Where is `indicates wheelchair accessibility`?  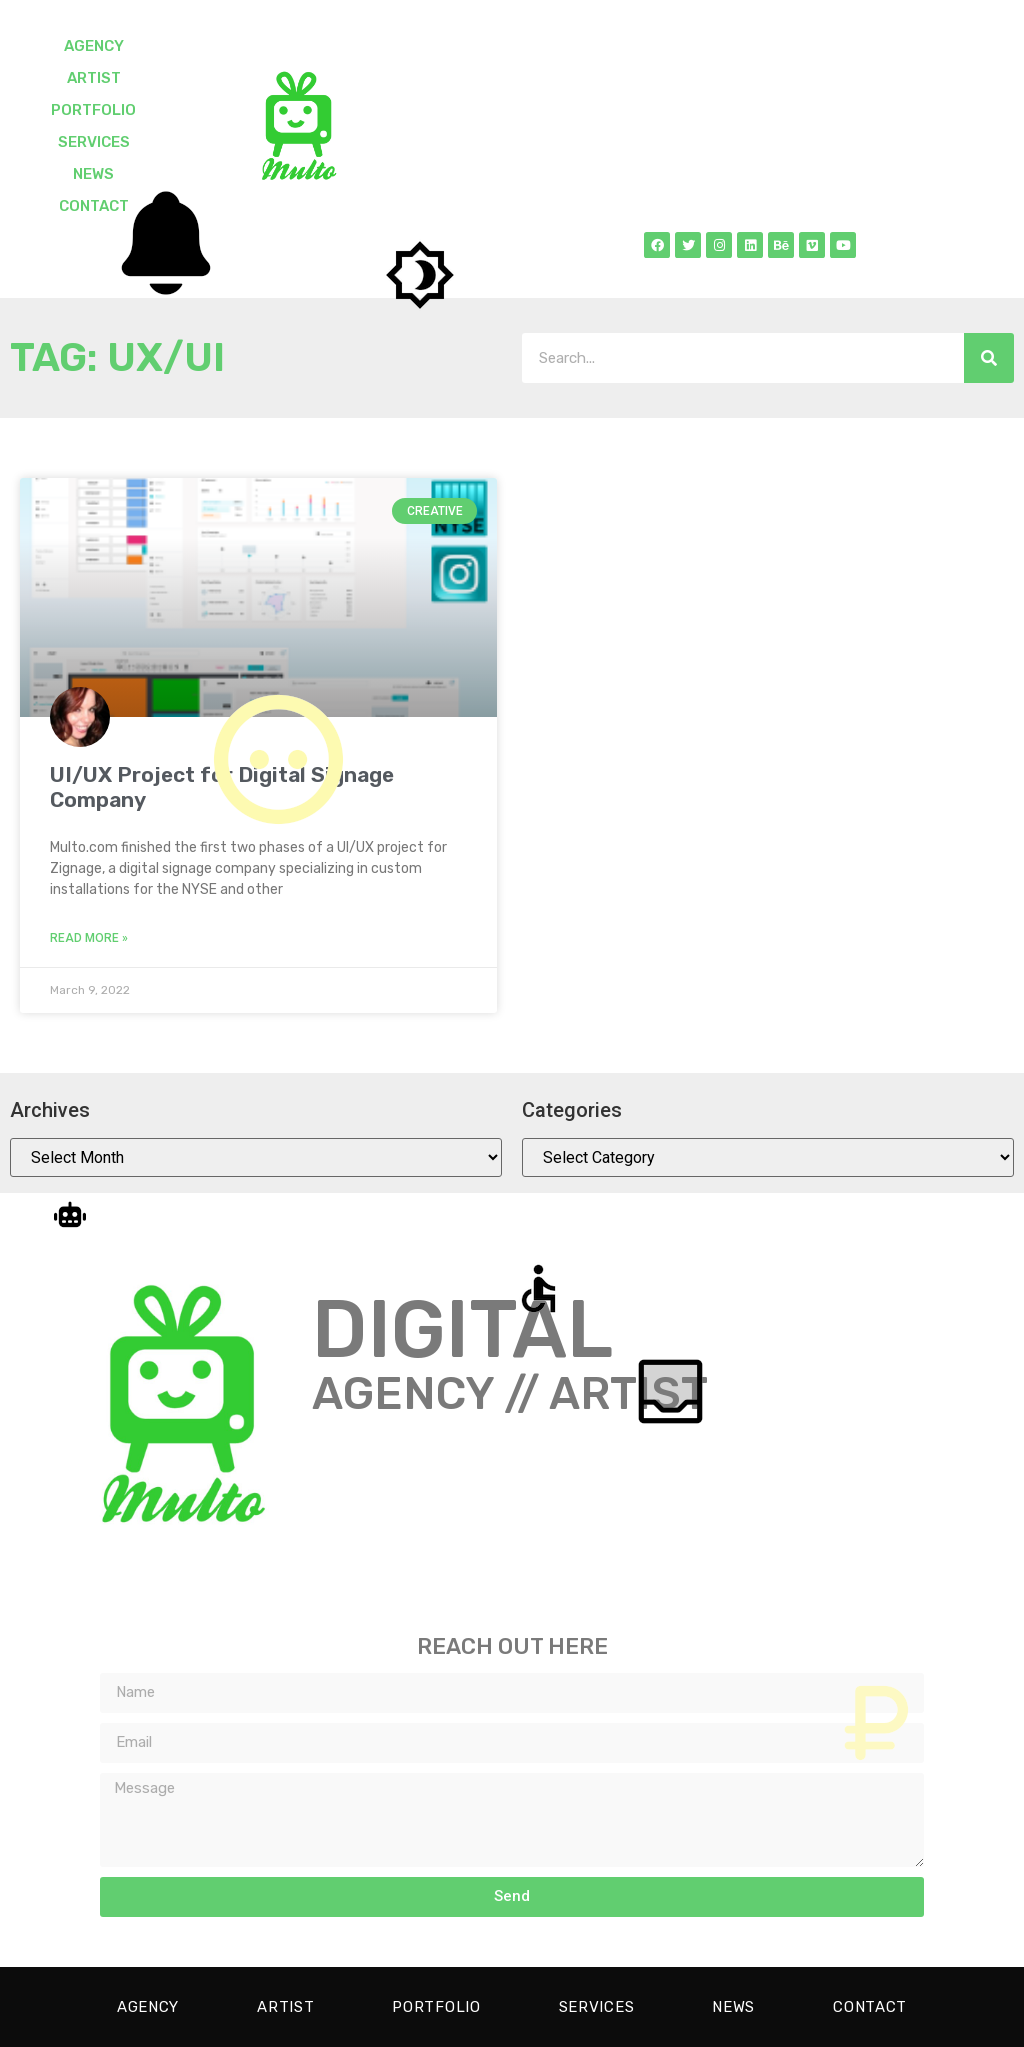 indicates wheelchair accessibility is located at coordinates (538, 1288).